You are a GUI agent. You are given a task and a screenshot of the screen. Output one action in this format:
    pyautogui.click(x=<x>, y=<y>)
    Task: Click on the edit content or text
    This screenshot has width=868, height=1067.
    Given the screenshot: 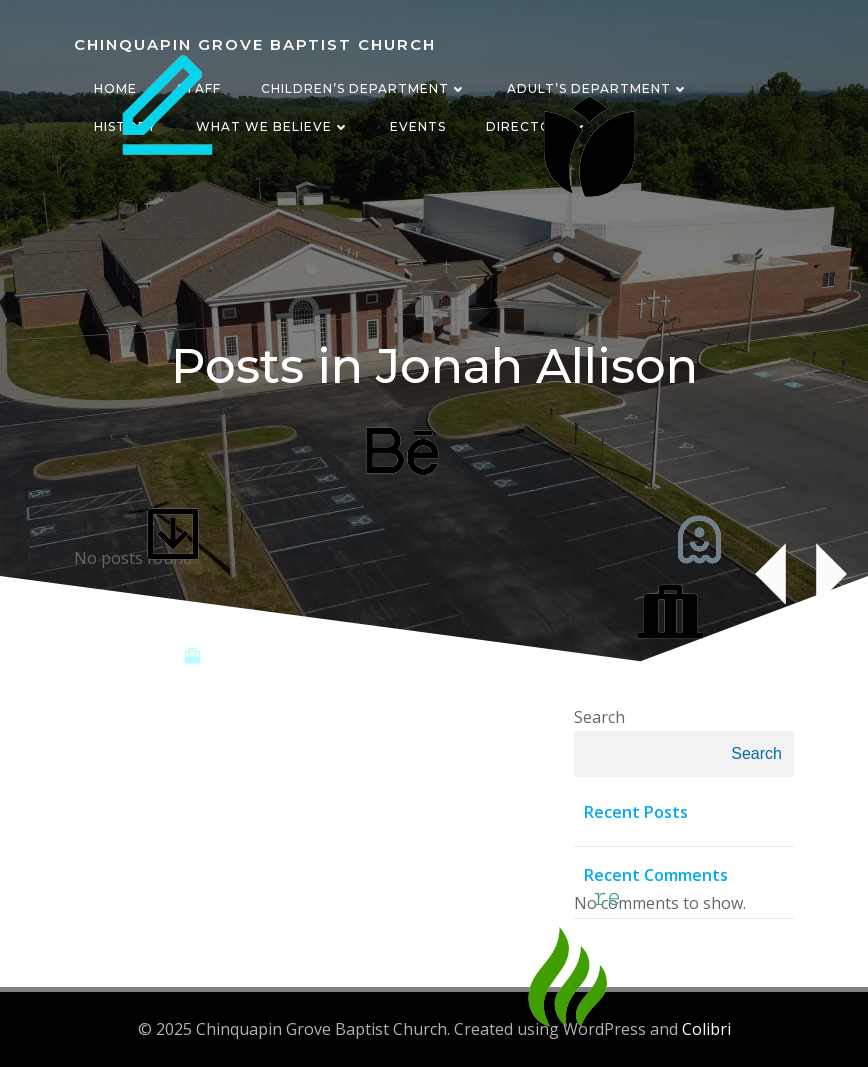 What is the action you would take?
    pyautogui.click(x=167, y=105)
    